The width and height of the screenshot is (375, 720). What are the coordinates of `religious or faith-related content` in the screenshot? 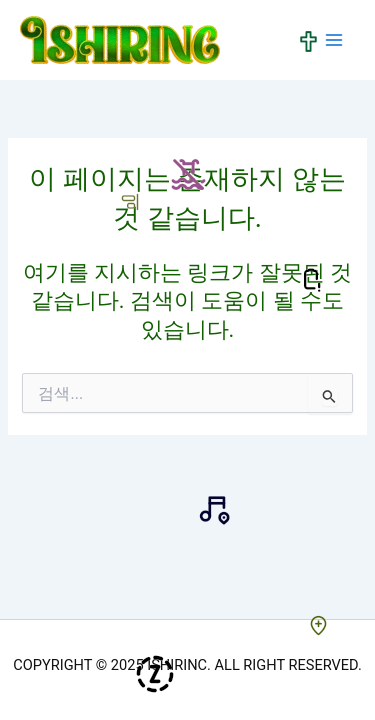 It's located at (308, 41).